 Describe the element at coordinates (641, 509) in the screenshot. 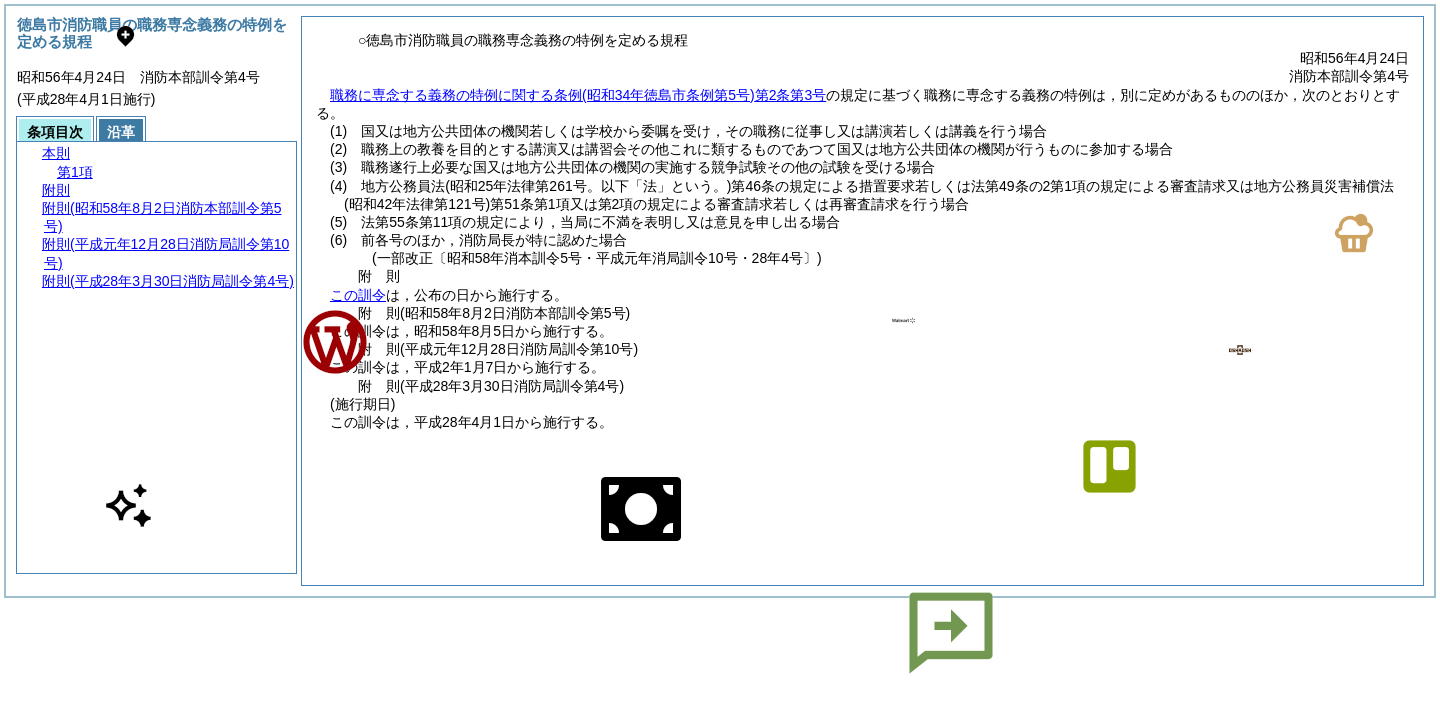

I see `view cash or currency balance` at that location.